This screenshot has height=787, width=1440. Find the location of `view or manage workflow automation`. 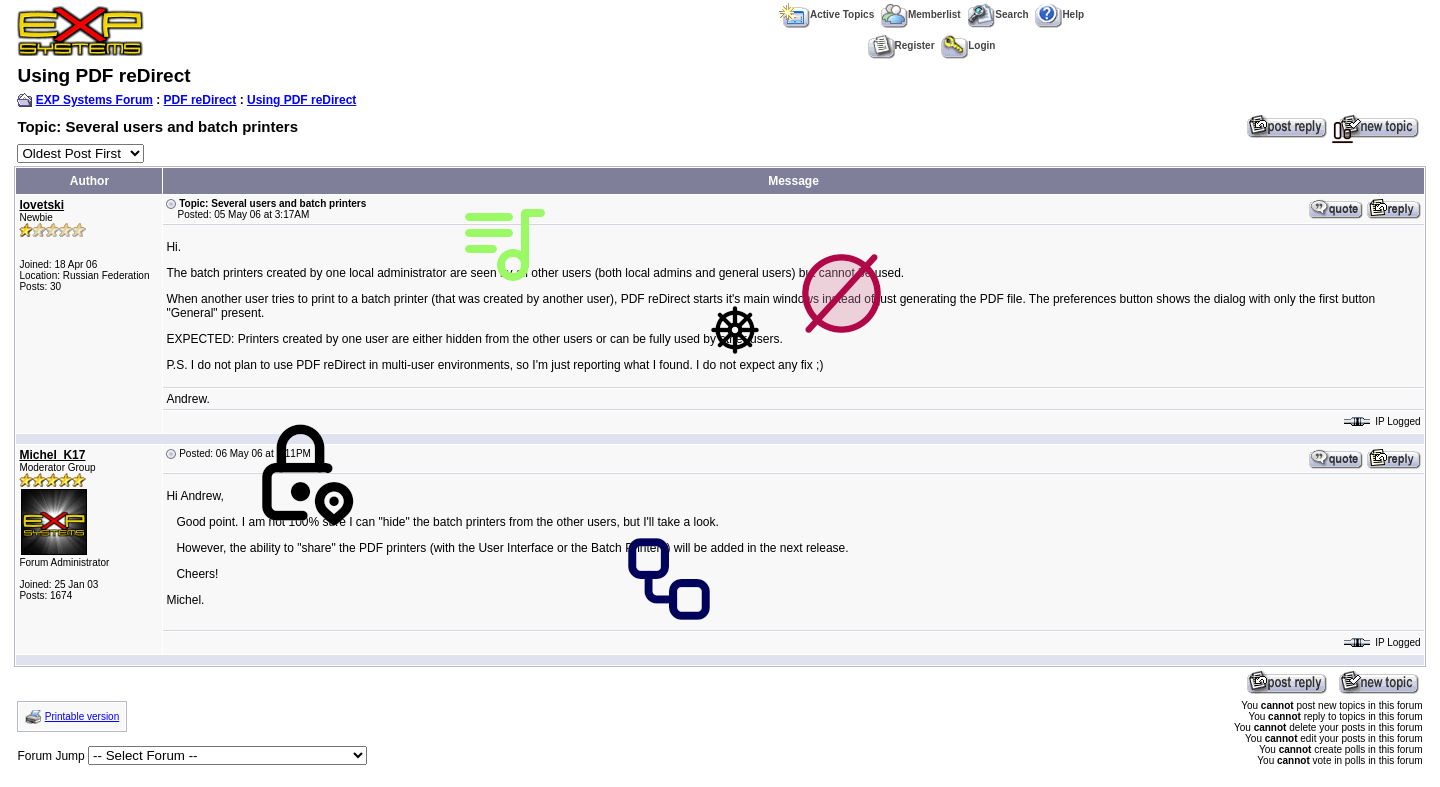

view or manage workflow automation is located at coordinates (669, 579).